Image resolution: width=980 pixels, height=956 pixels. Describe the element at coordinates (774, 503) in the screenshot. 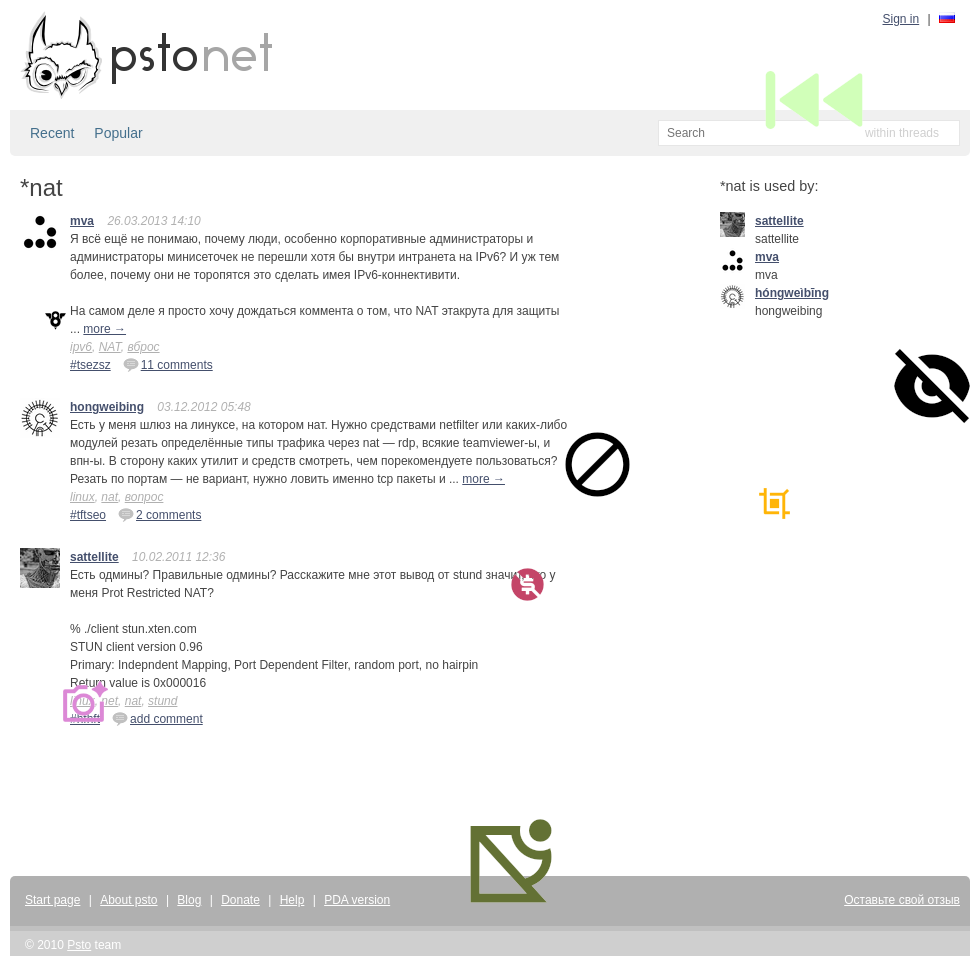

I see `crop an image or photo` at that location.